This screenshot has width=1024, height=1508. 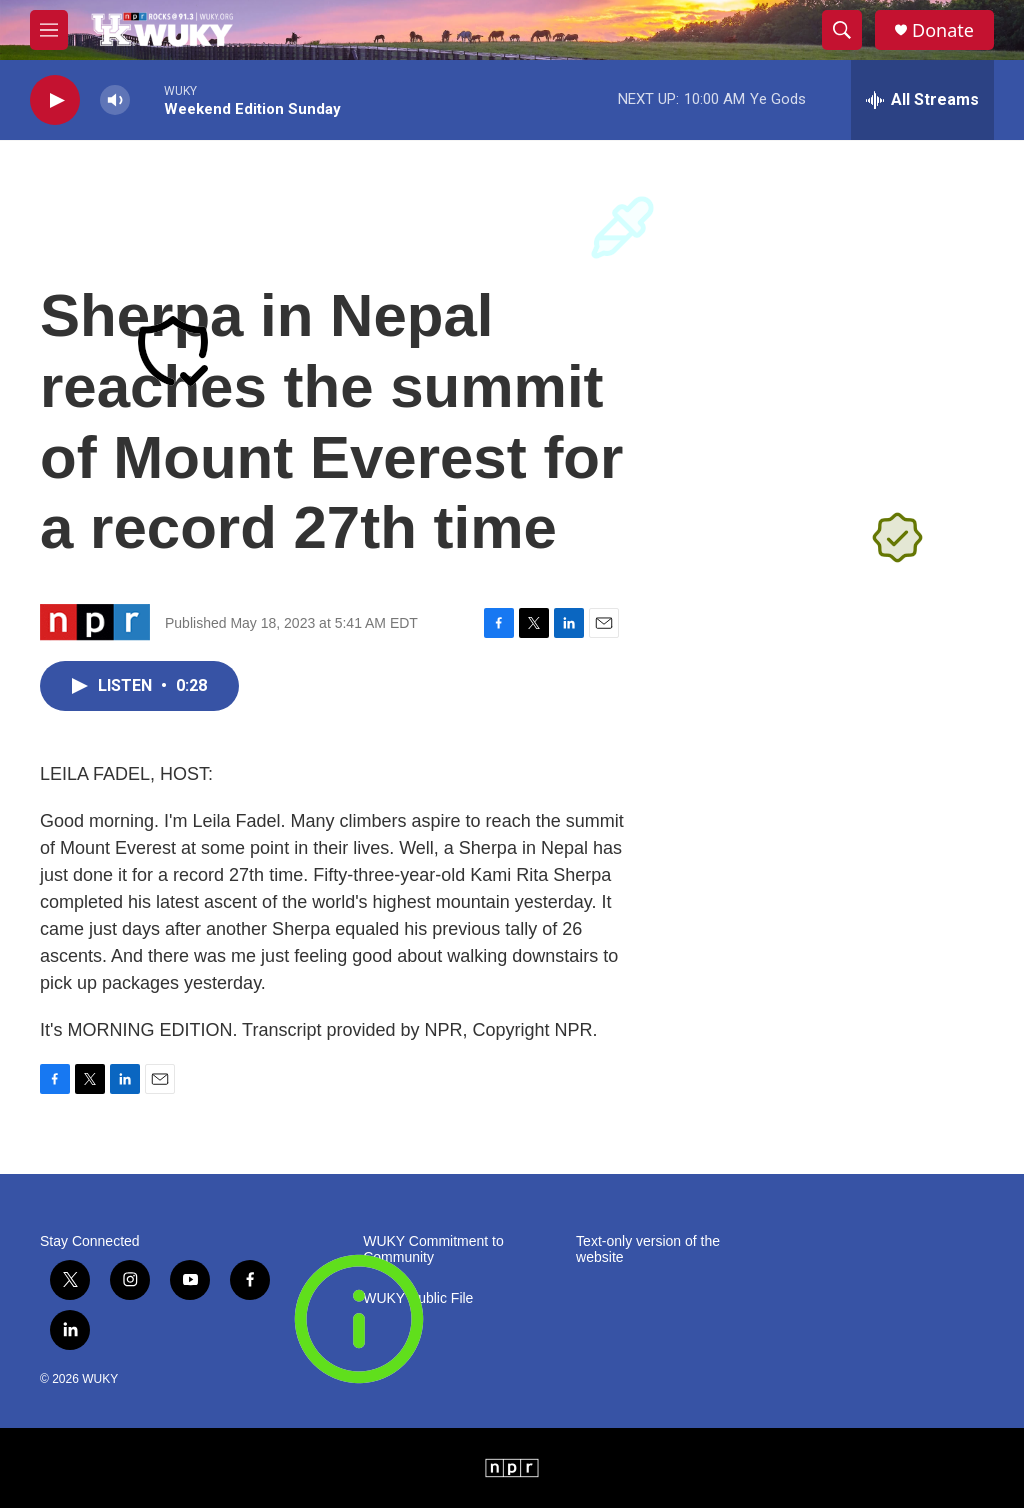 What do you see at coordinates (897, 537) in the screenshot?
I see `indicates verified or authenticated status` at bounding box center [897, 537].